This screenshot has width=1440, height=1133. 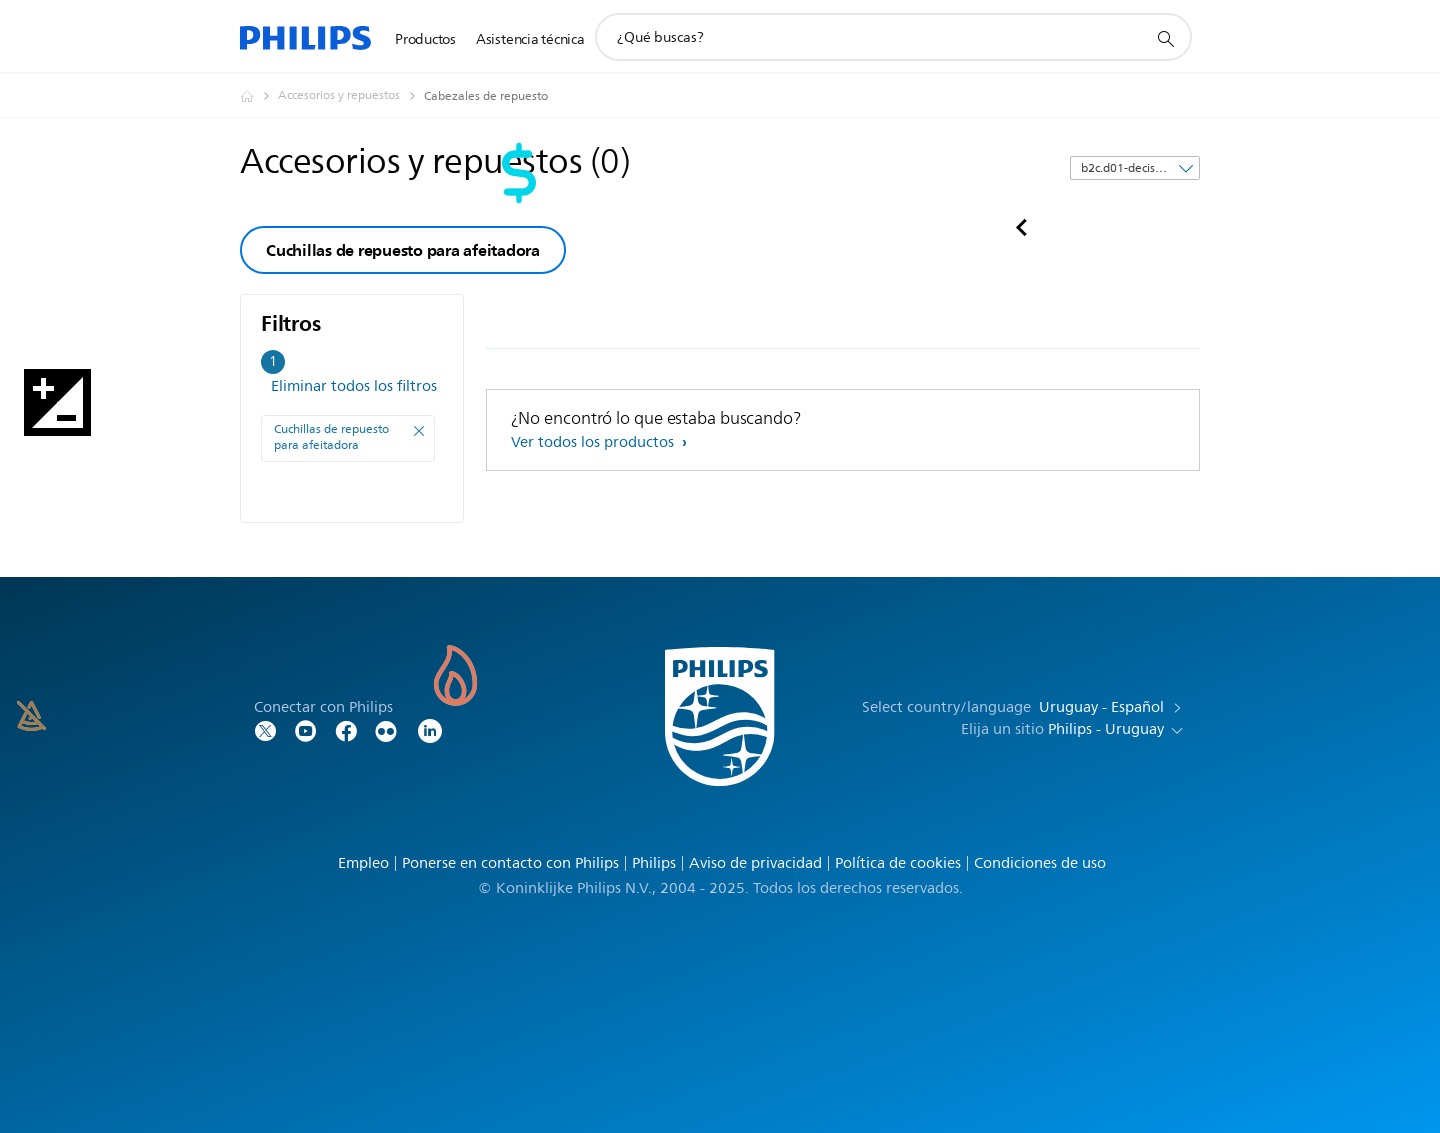 What do you see at coordinates (31, 715) in the screenshot?
I see `indicates pizza is unavailable or sold out` at bounding box center [31, 715].